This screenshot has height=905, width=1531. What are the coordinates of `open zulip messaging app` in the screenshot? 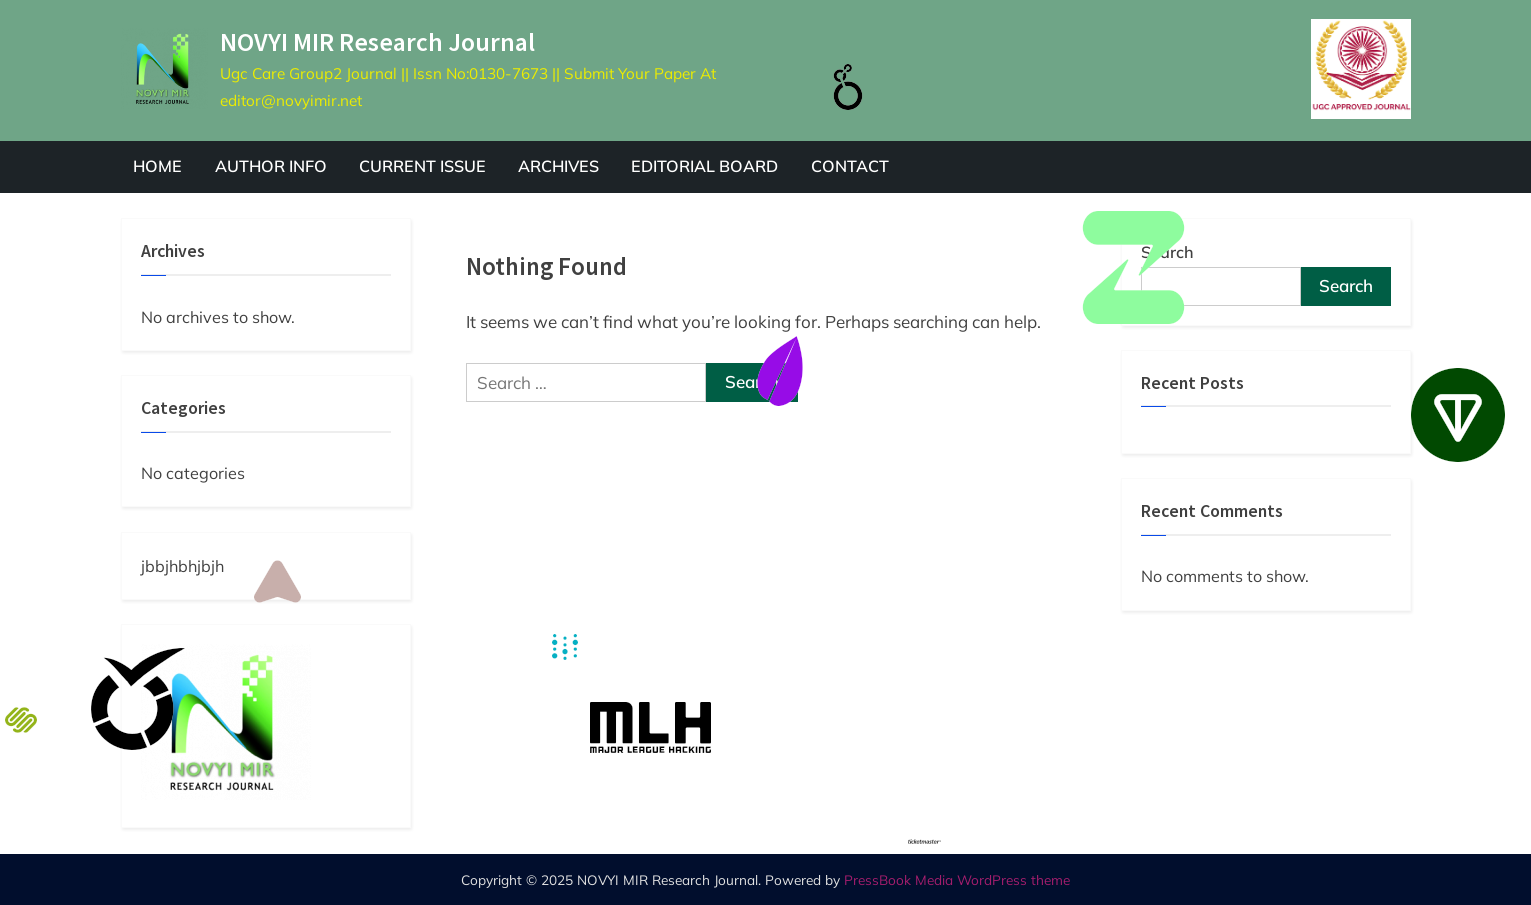 It's located at (1133, 267).